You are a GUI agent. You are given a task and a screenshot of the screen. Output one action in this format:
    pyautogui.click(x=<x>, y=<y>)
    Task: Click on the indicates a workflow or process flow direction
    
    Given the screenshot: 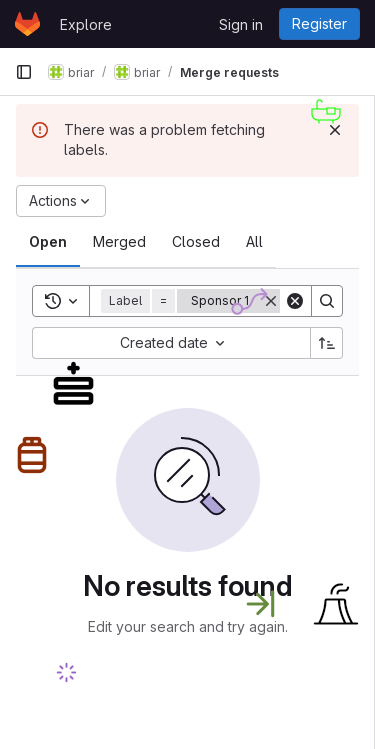 What is the action you would take?
    pyautogui.click(x=249, y=301)
    